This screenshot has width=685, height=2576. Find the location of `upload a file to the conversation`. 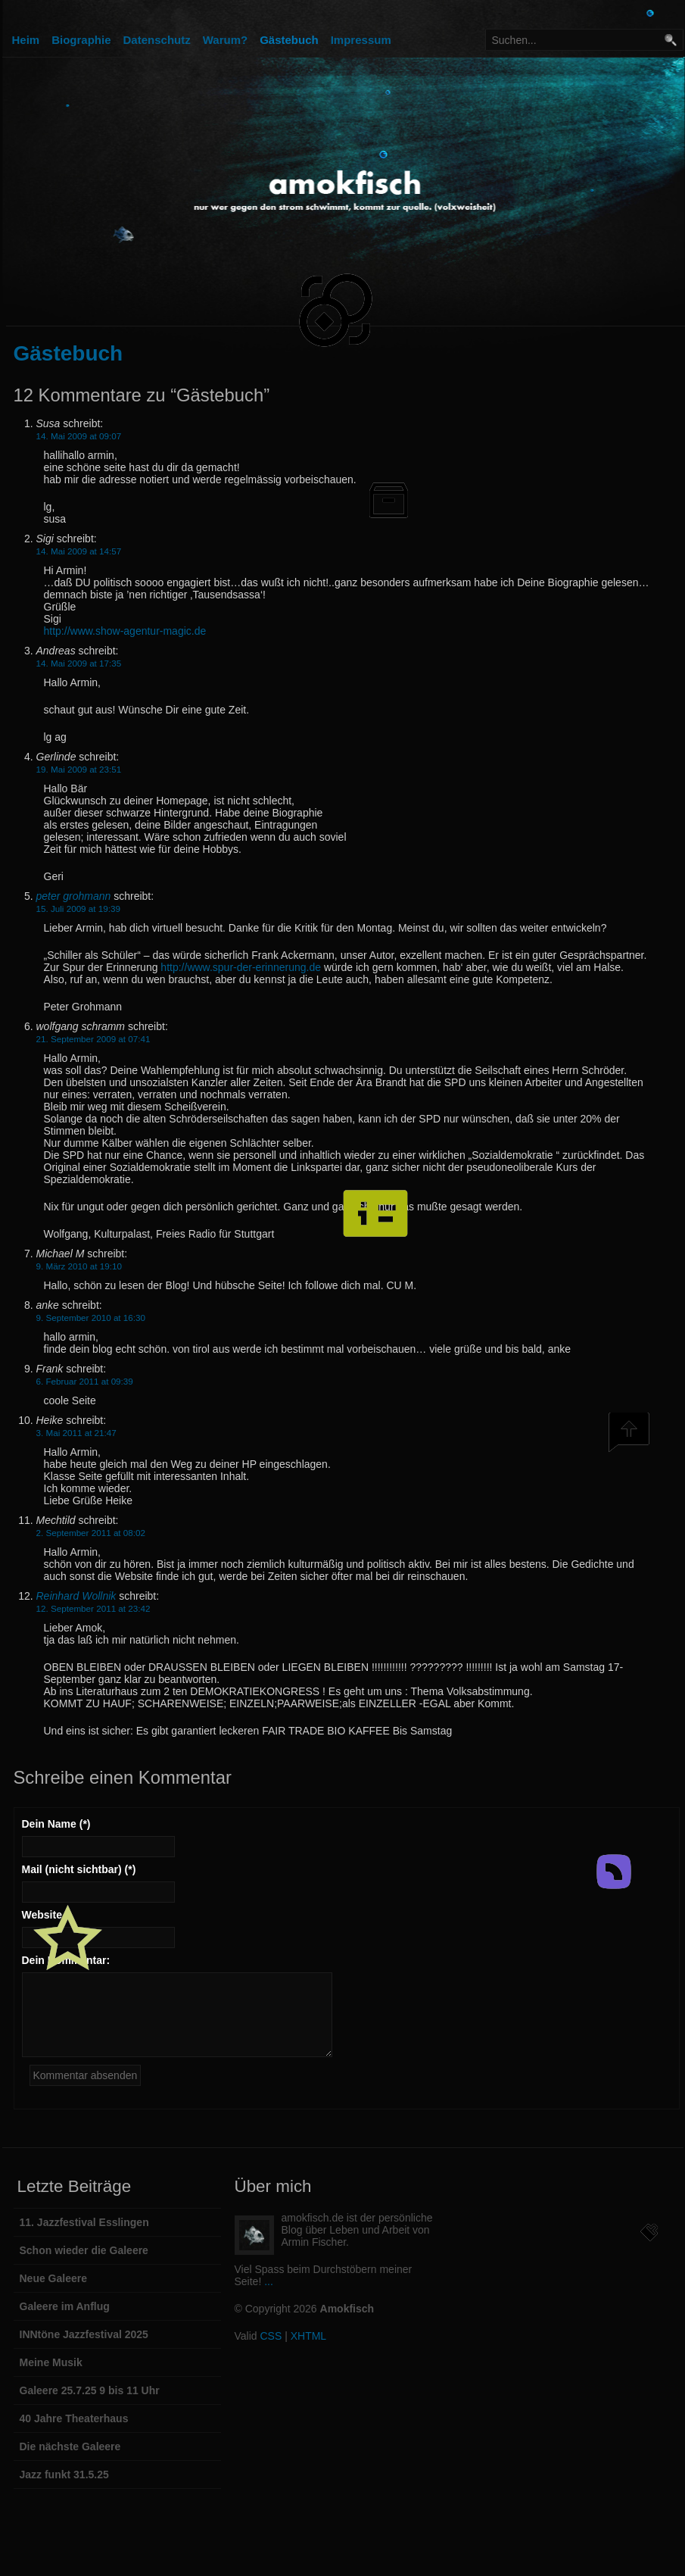

upload a file to the conversation is located at coordinates (629, 1431).